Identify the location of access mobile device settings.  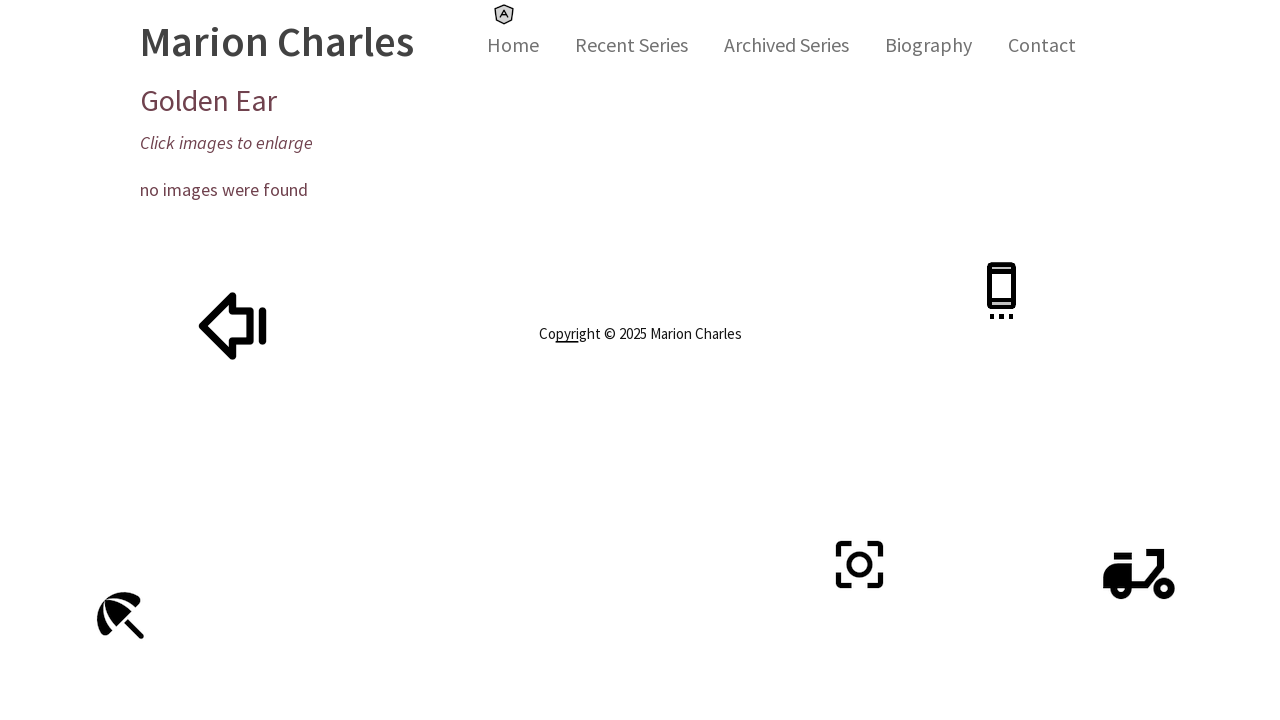
(1001, 290).